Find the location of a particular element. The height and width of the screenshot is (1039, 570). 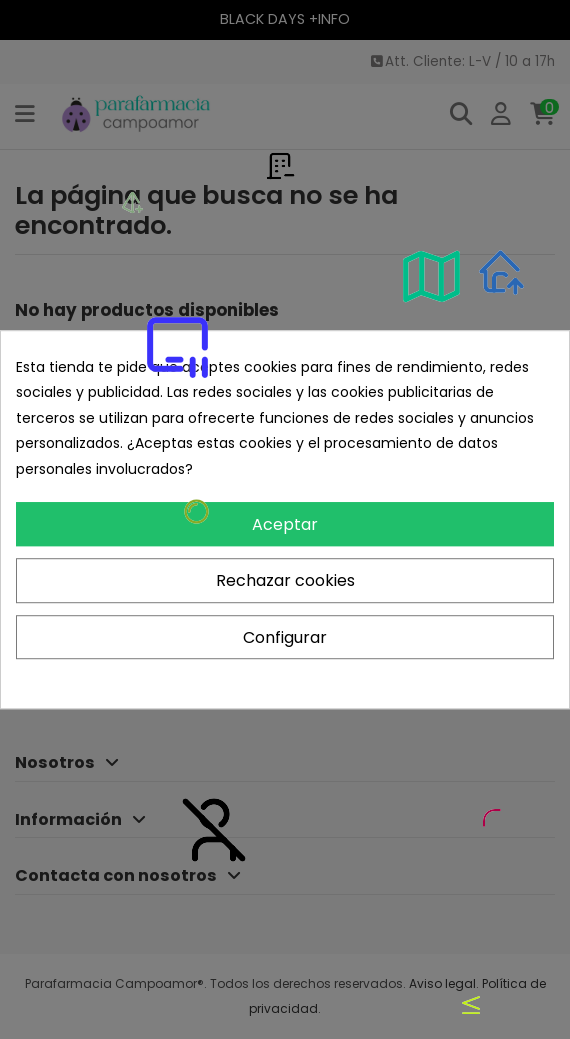

apply inner shadow effect to top-left corner is located at coordinates (196, 511).